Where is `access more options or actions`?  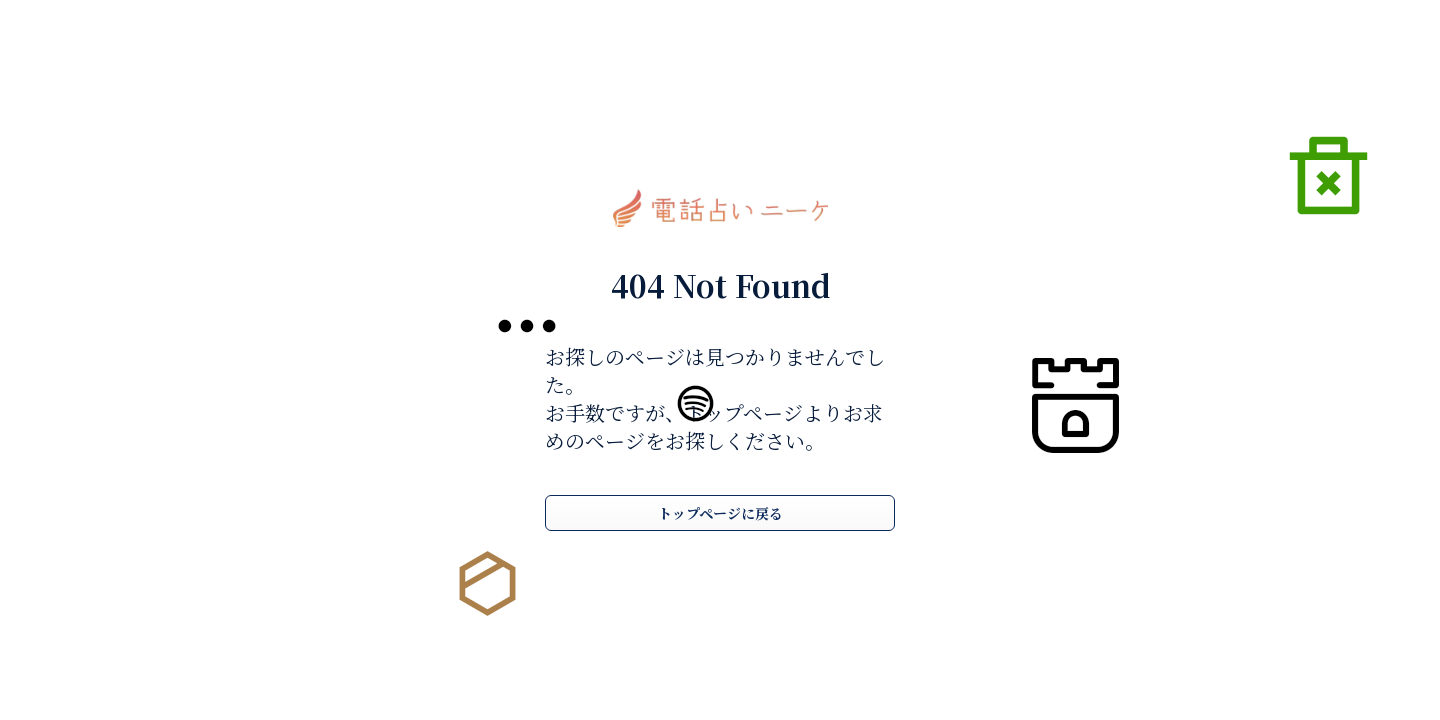
access more options or actions is located at coordinates (527, 326).